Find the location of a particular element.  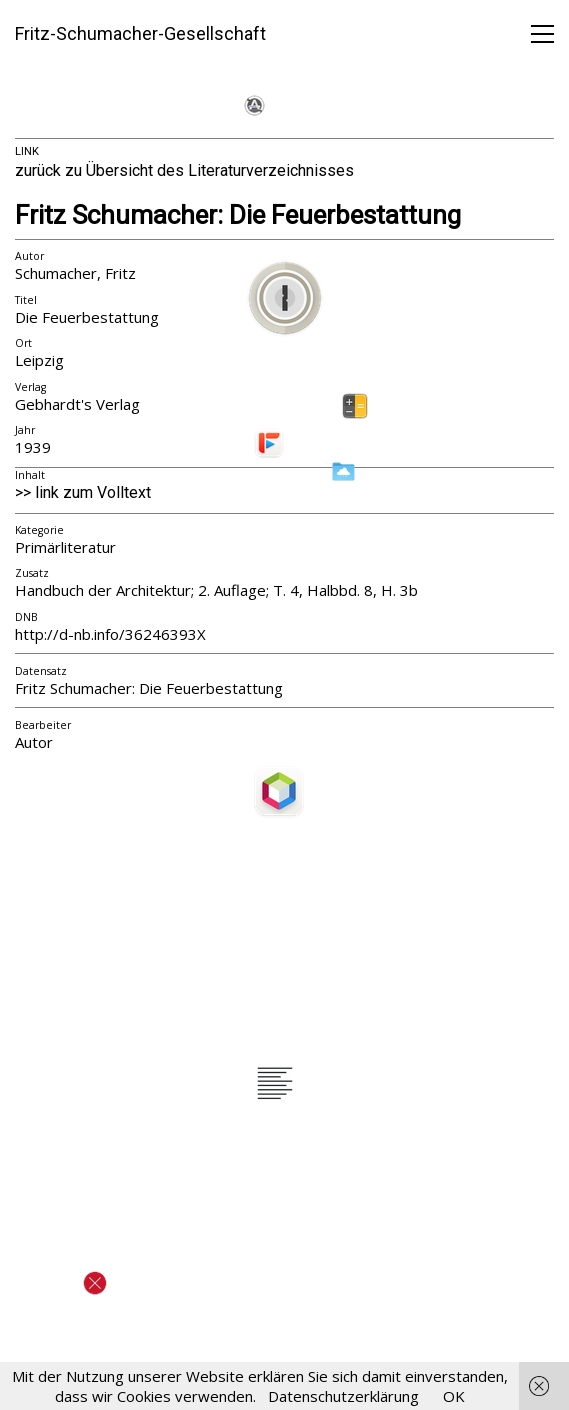

align text to the left margin is located at coordinates (275, 1084).